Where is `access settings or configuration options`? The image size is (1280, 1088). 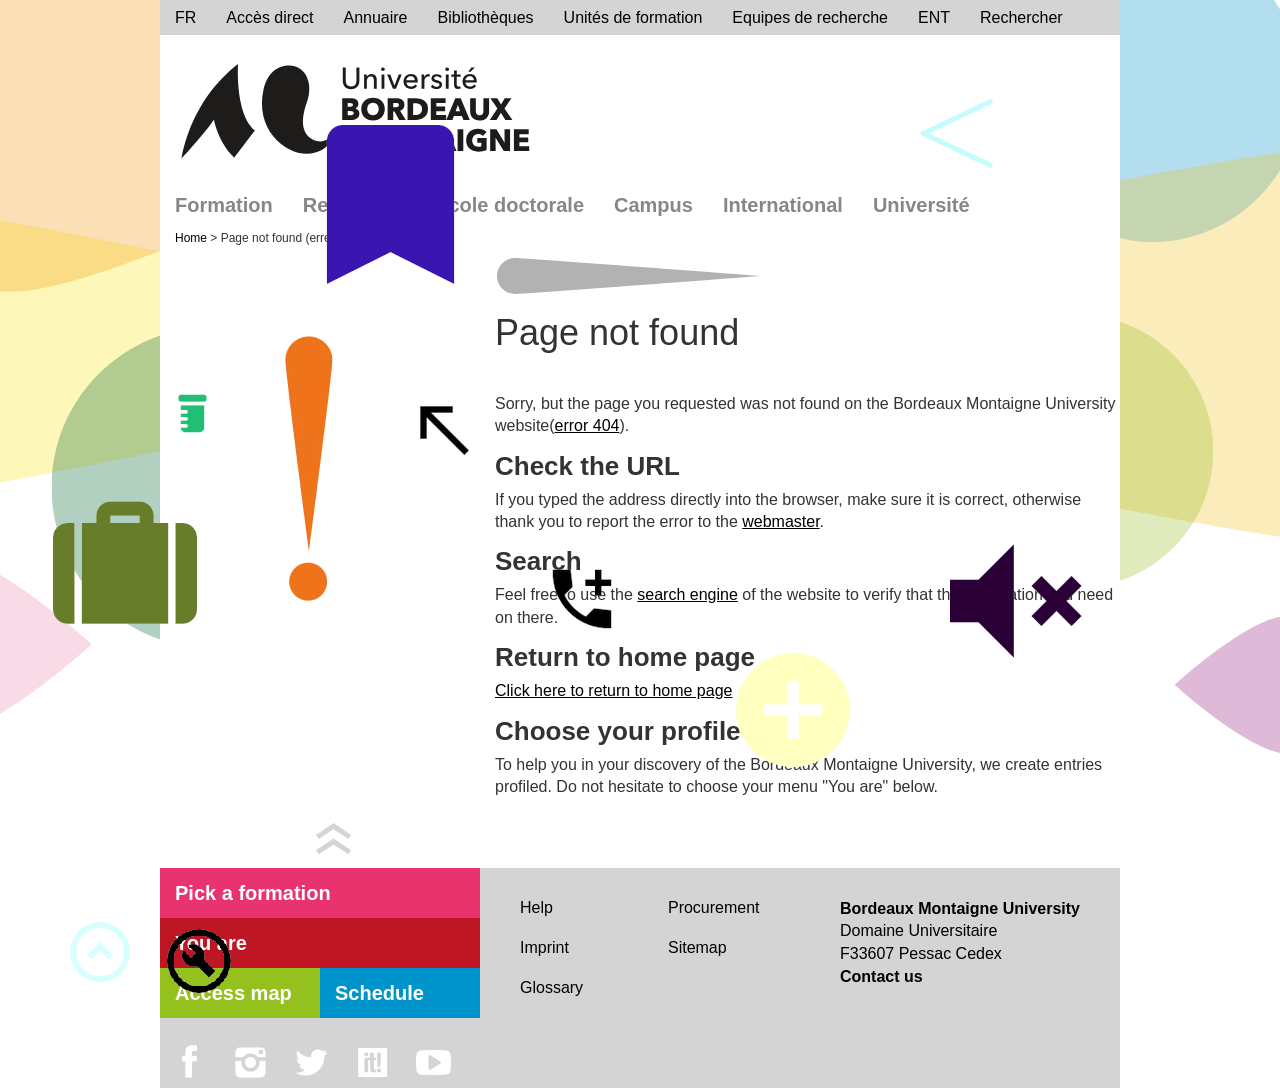
access settings or configuration options is located at coordinates (199, 961).